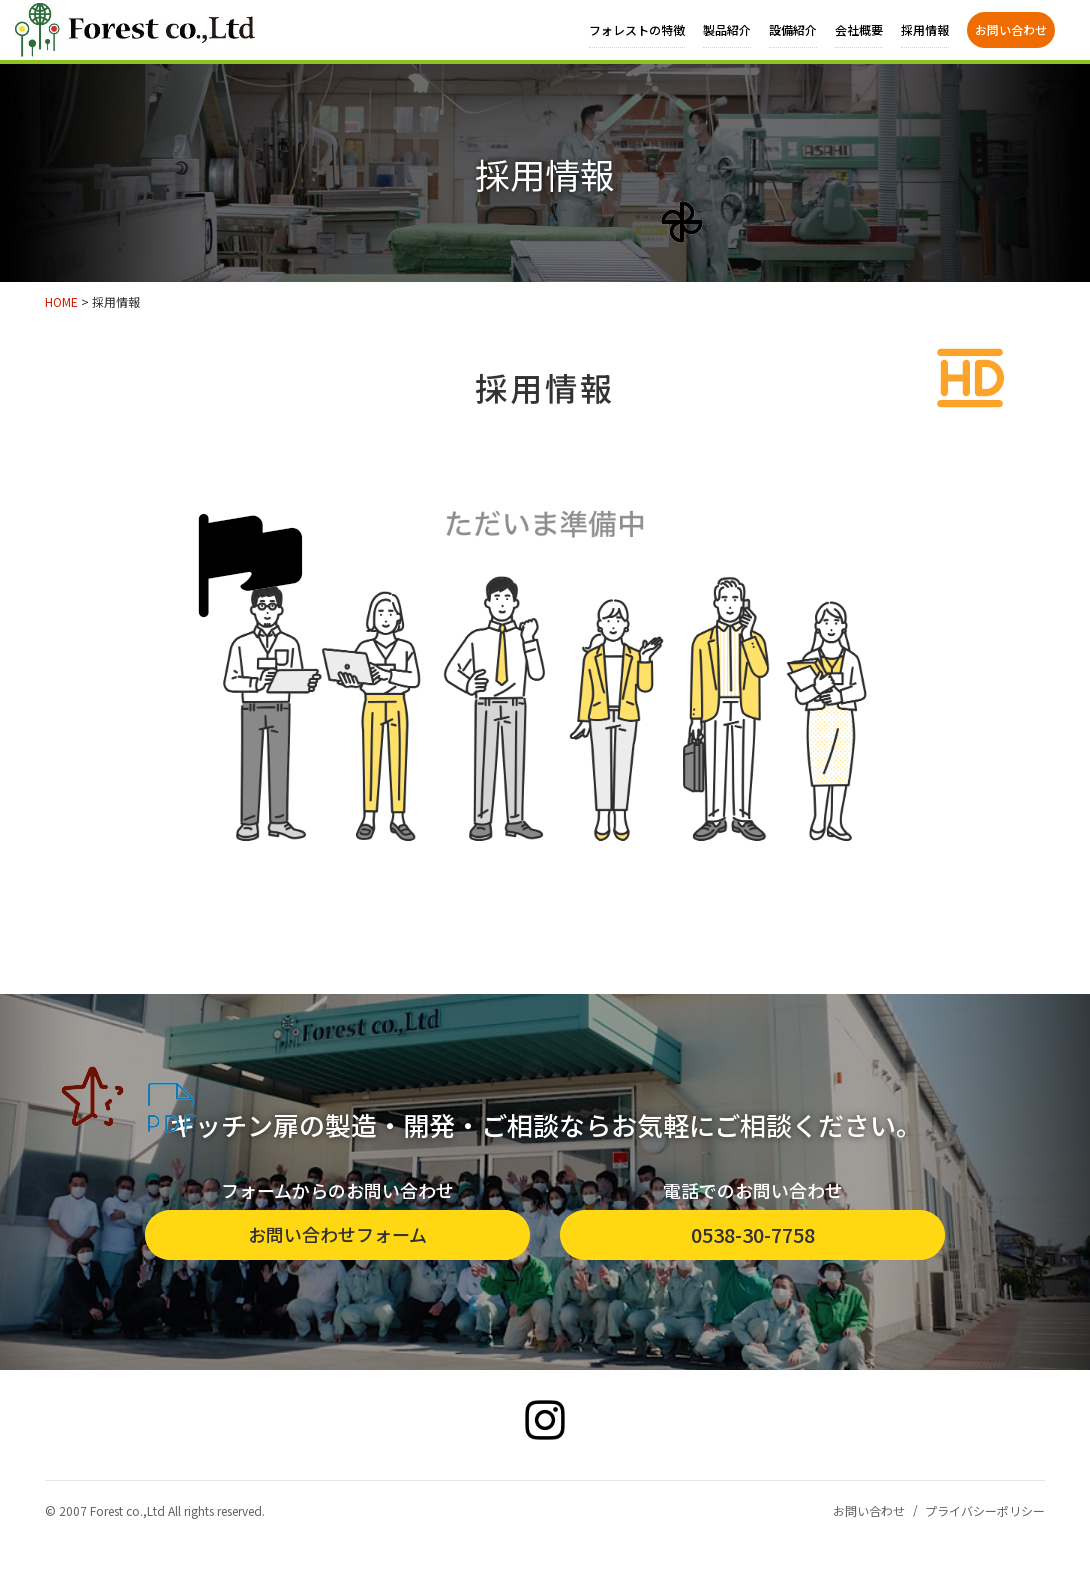 This screenshot has width=1090, height=1580. I want to click on view or open a PDF document, so click(170, 1109).